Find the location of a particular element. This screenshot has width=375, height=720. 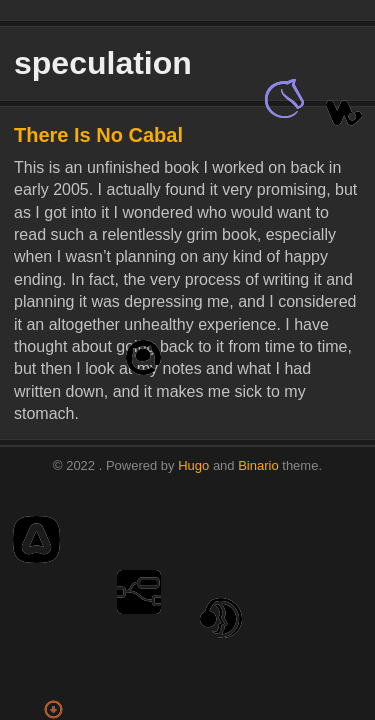

open Node-RED flow editor is located at coordinates (139, 592).